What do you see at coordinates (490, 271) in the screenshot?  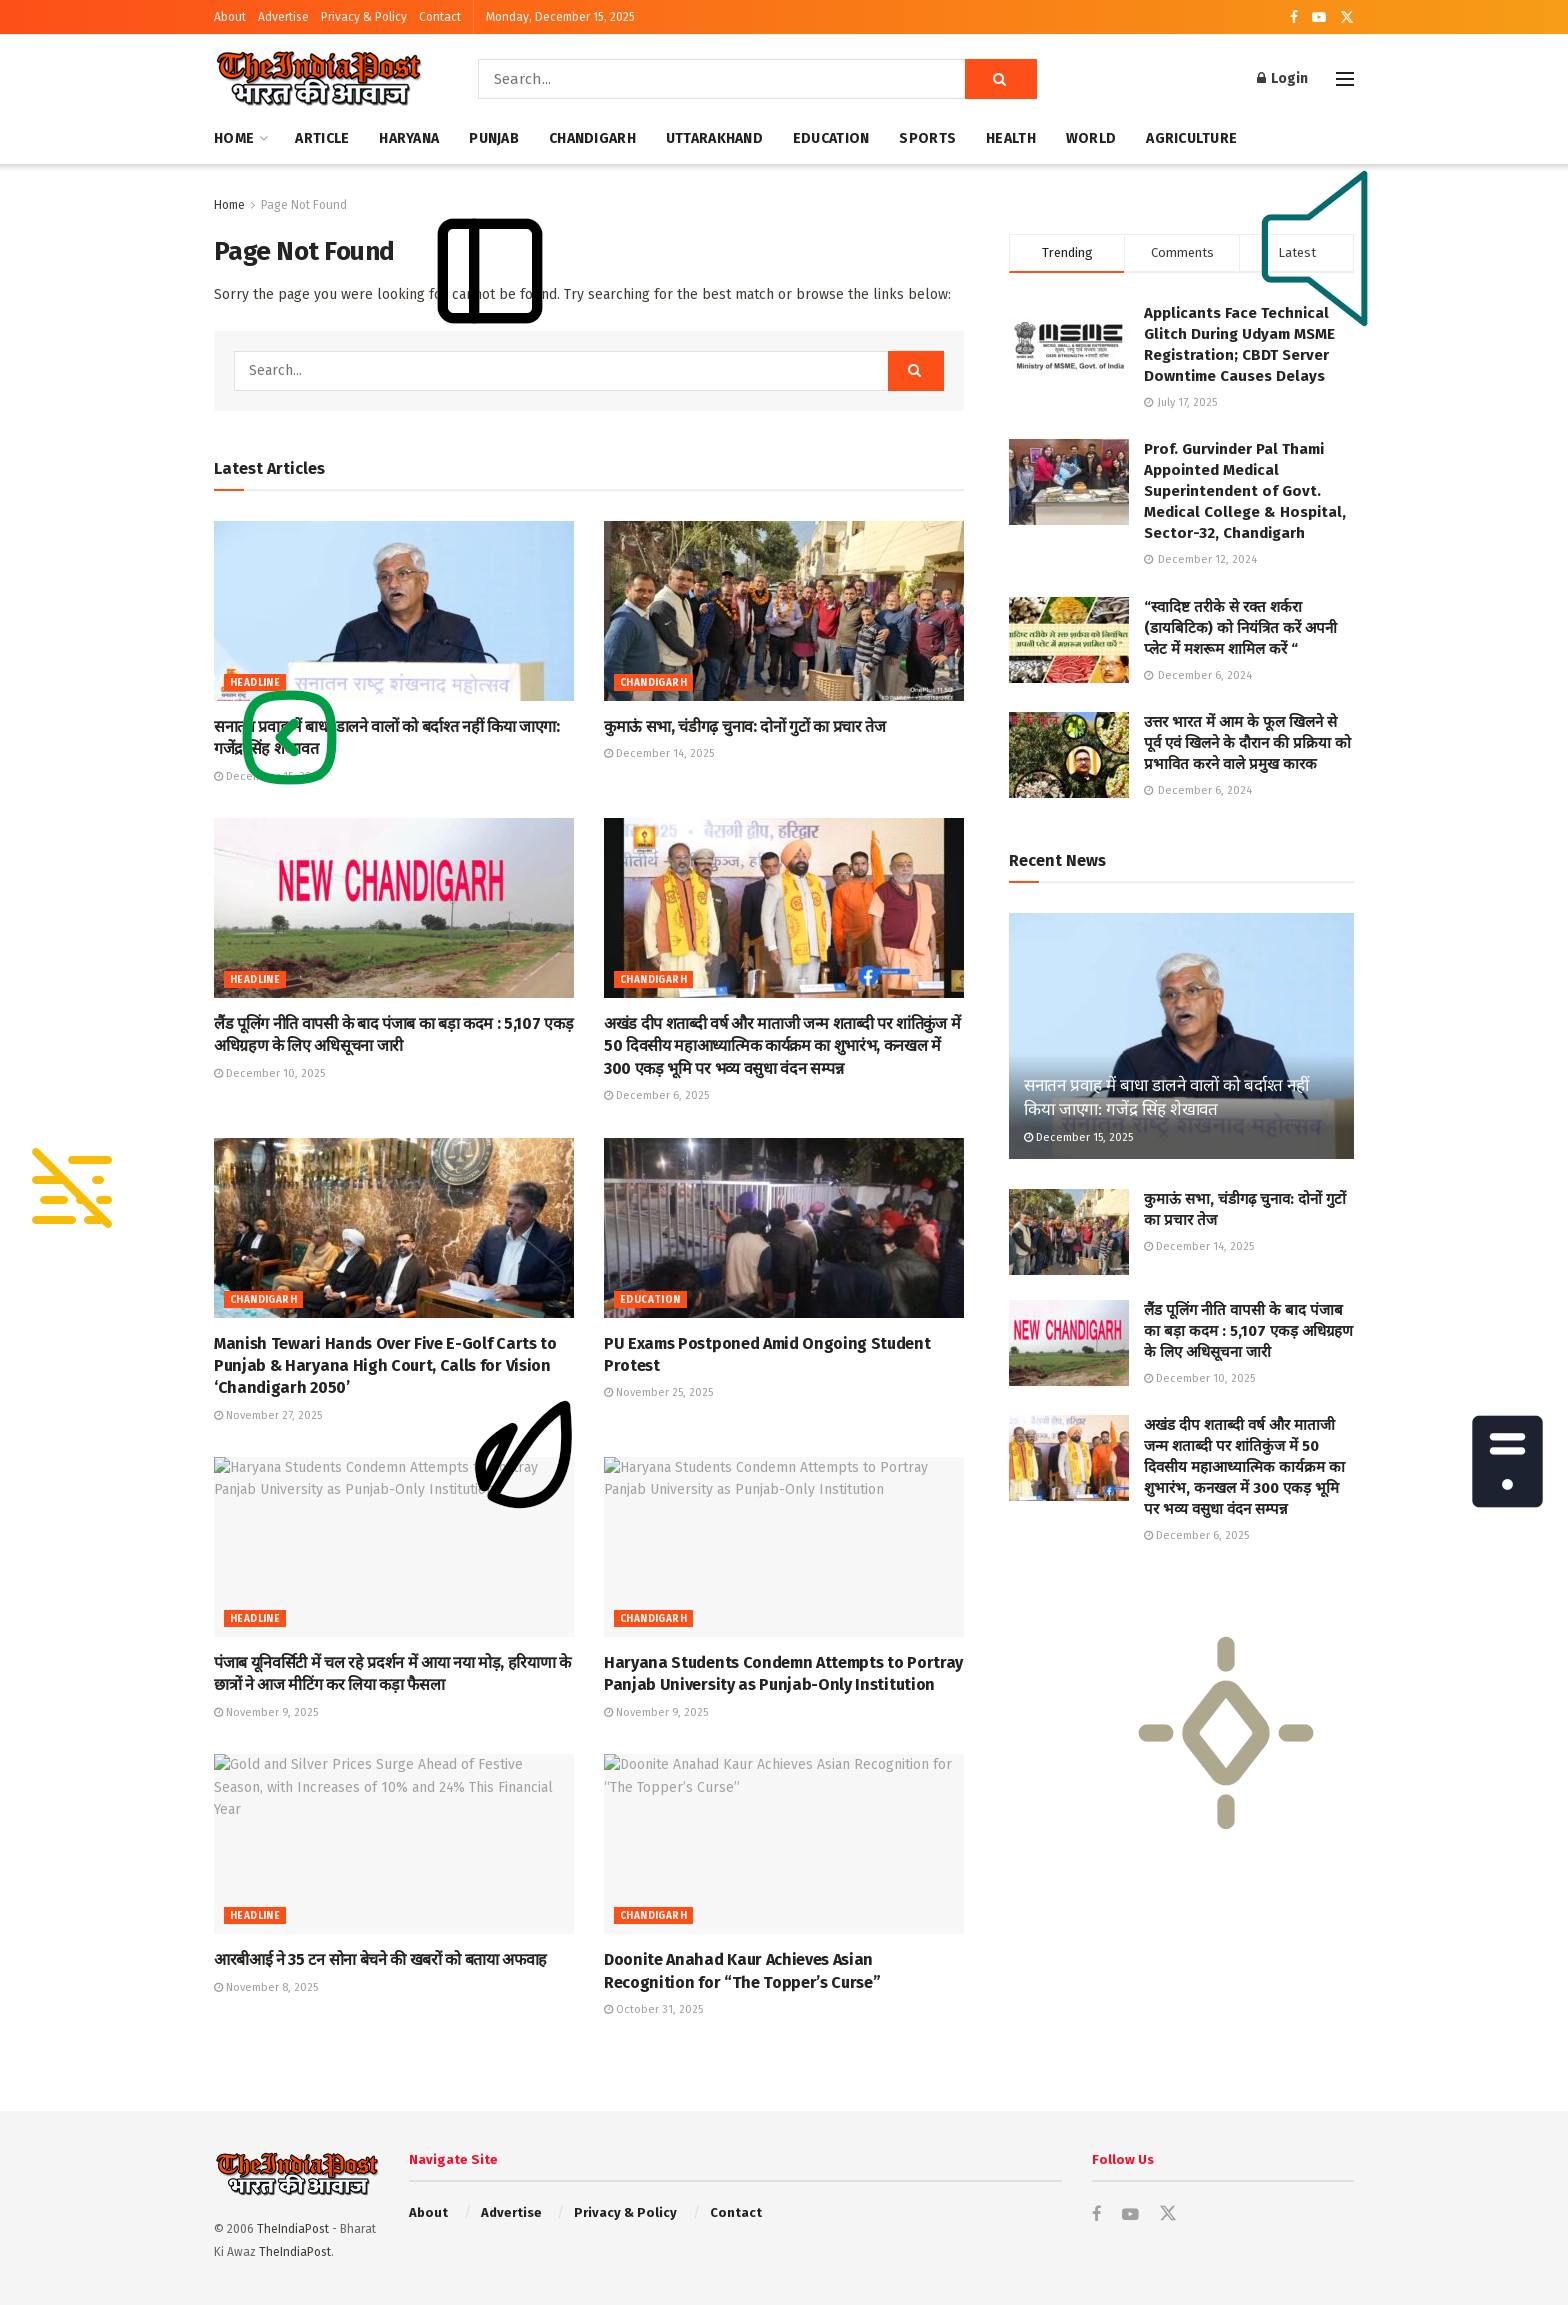 I see `toggle the sidebar panel` at bounding box center [490, 271].